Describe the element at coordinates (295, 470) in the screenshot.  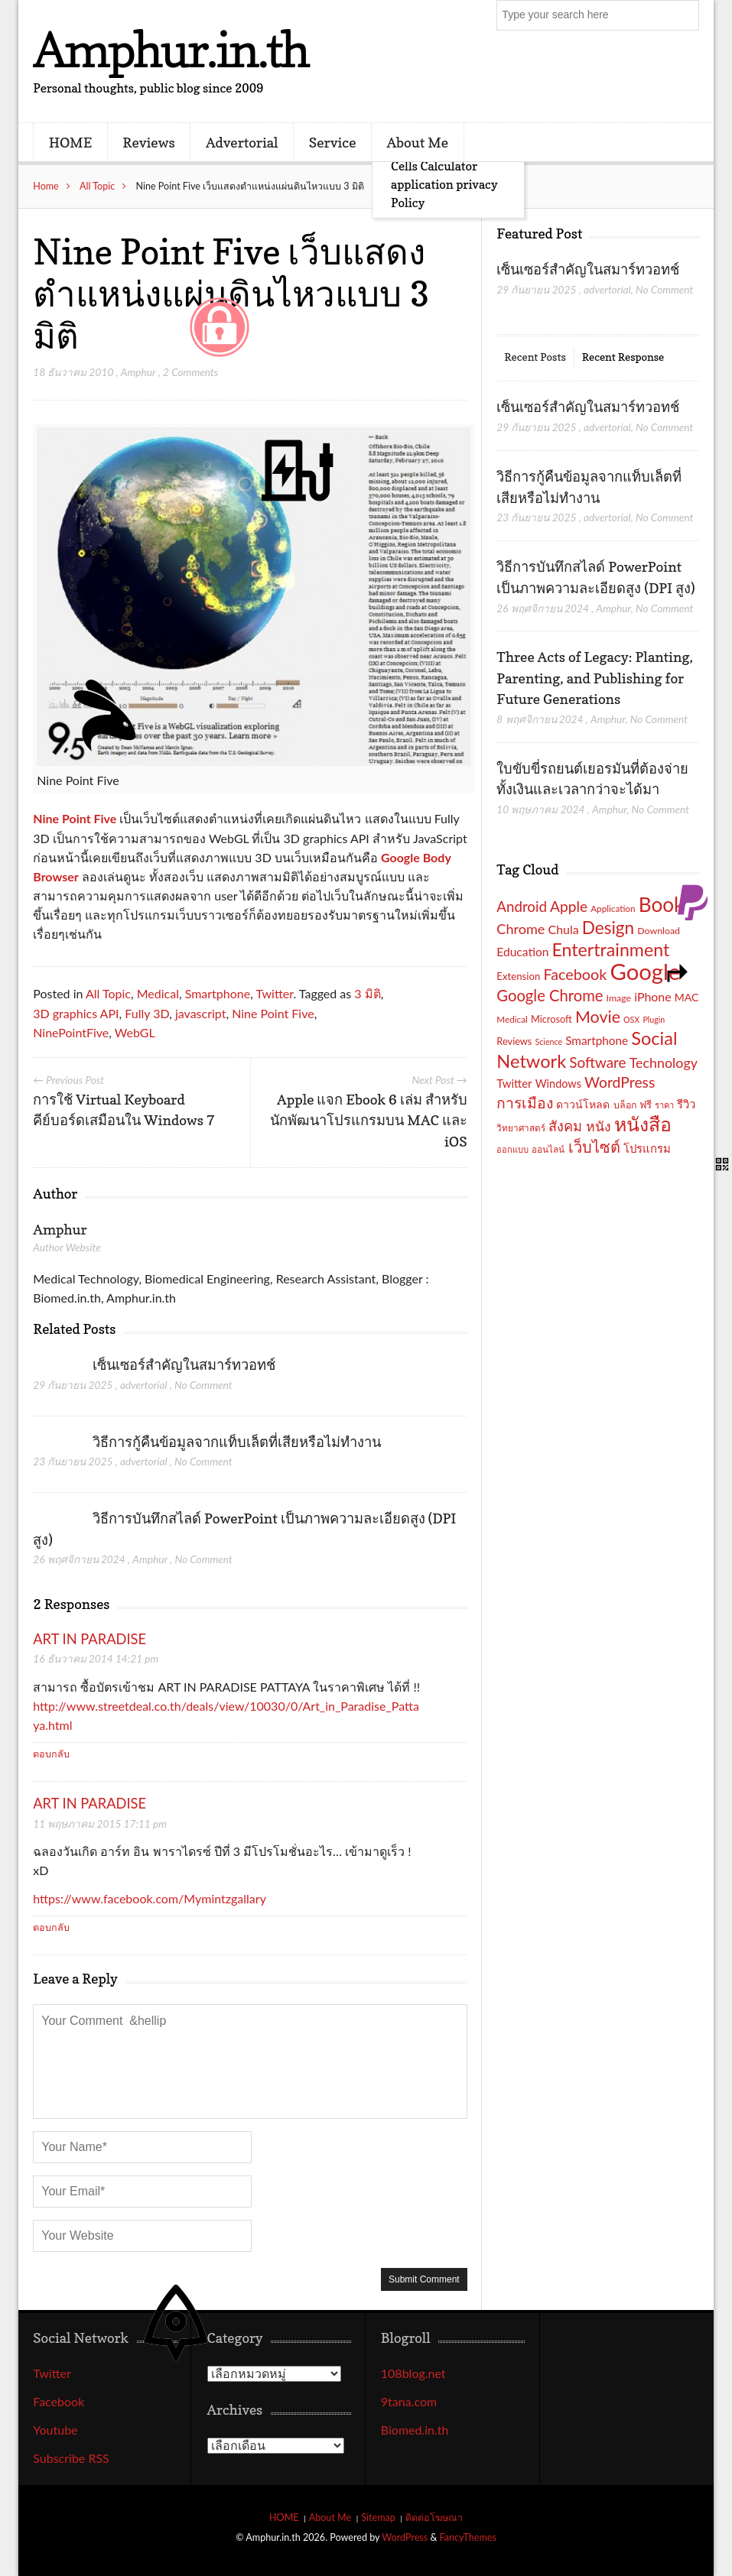
I see `find nearby EV charging stations` at that location.